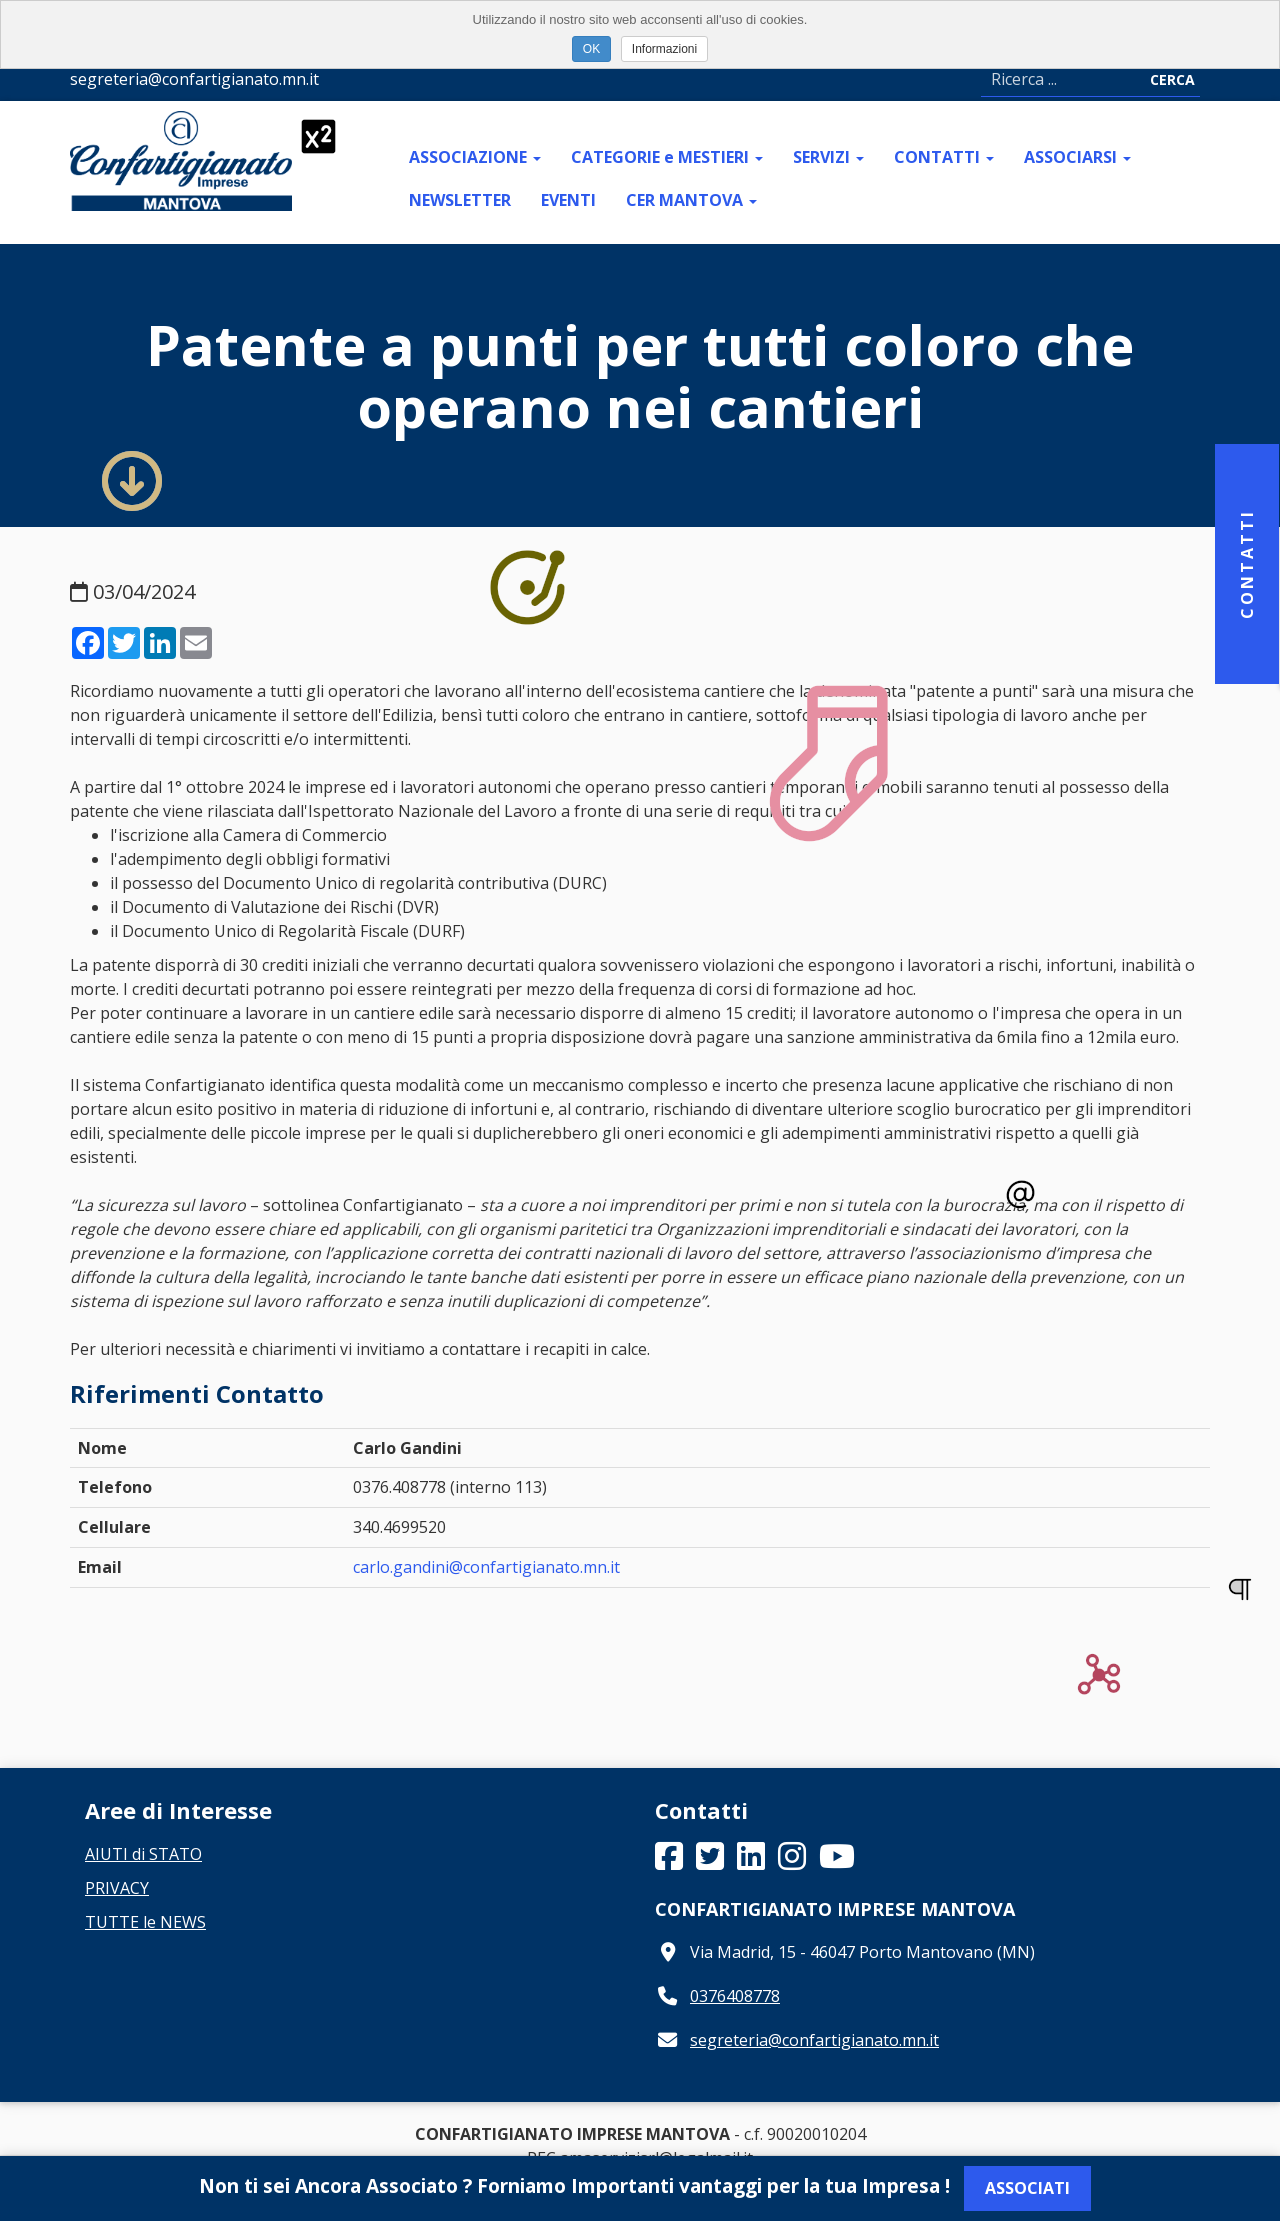  I want to click on access music or audio library, so click(527, 587).